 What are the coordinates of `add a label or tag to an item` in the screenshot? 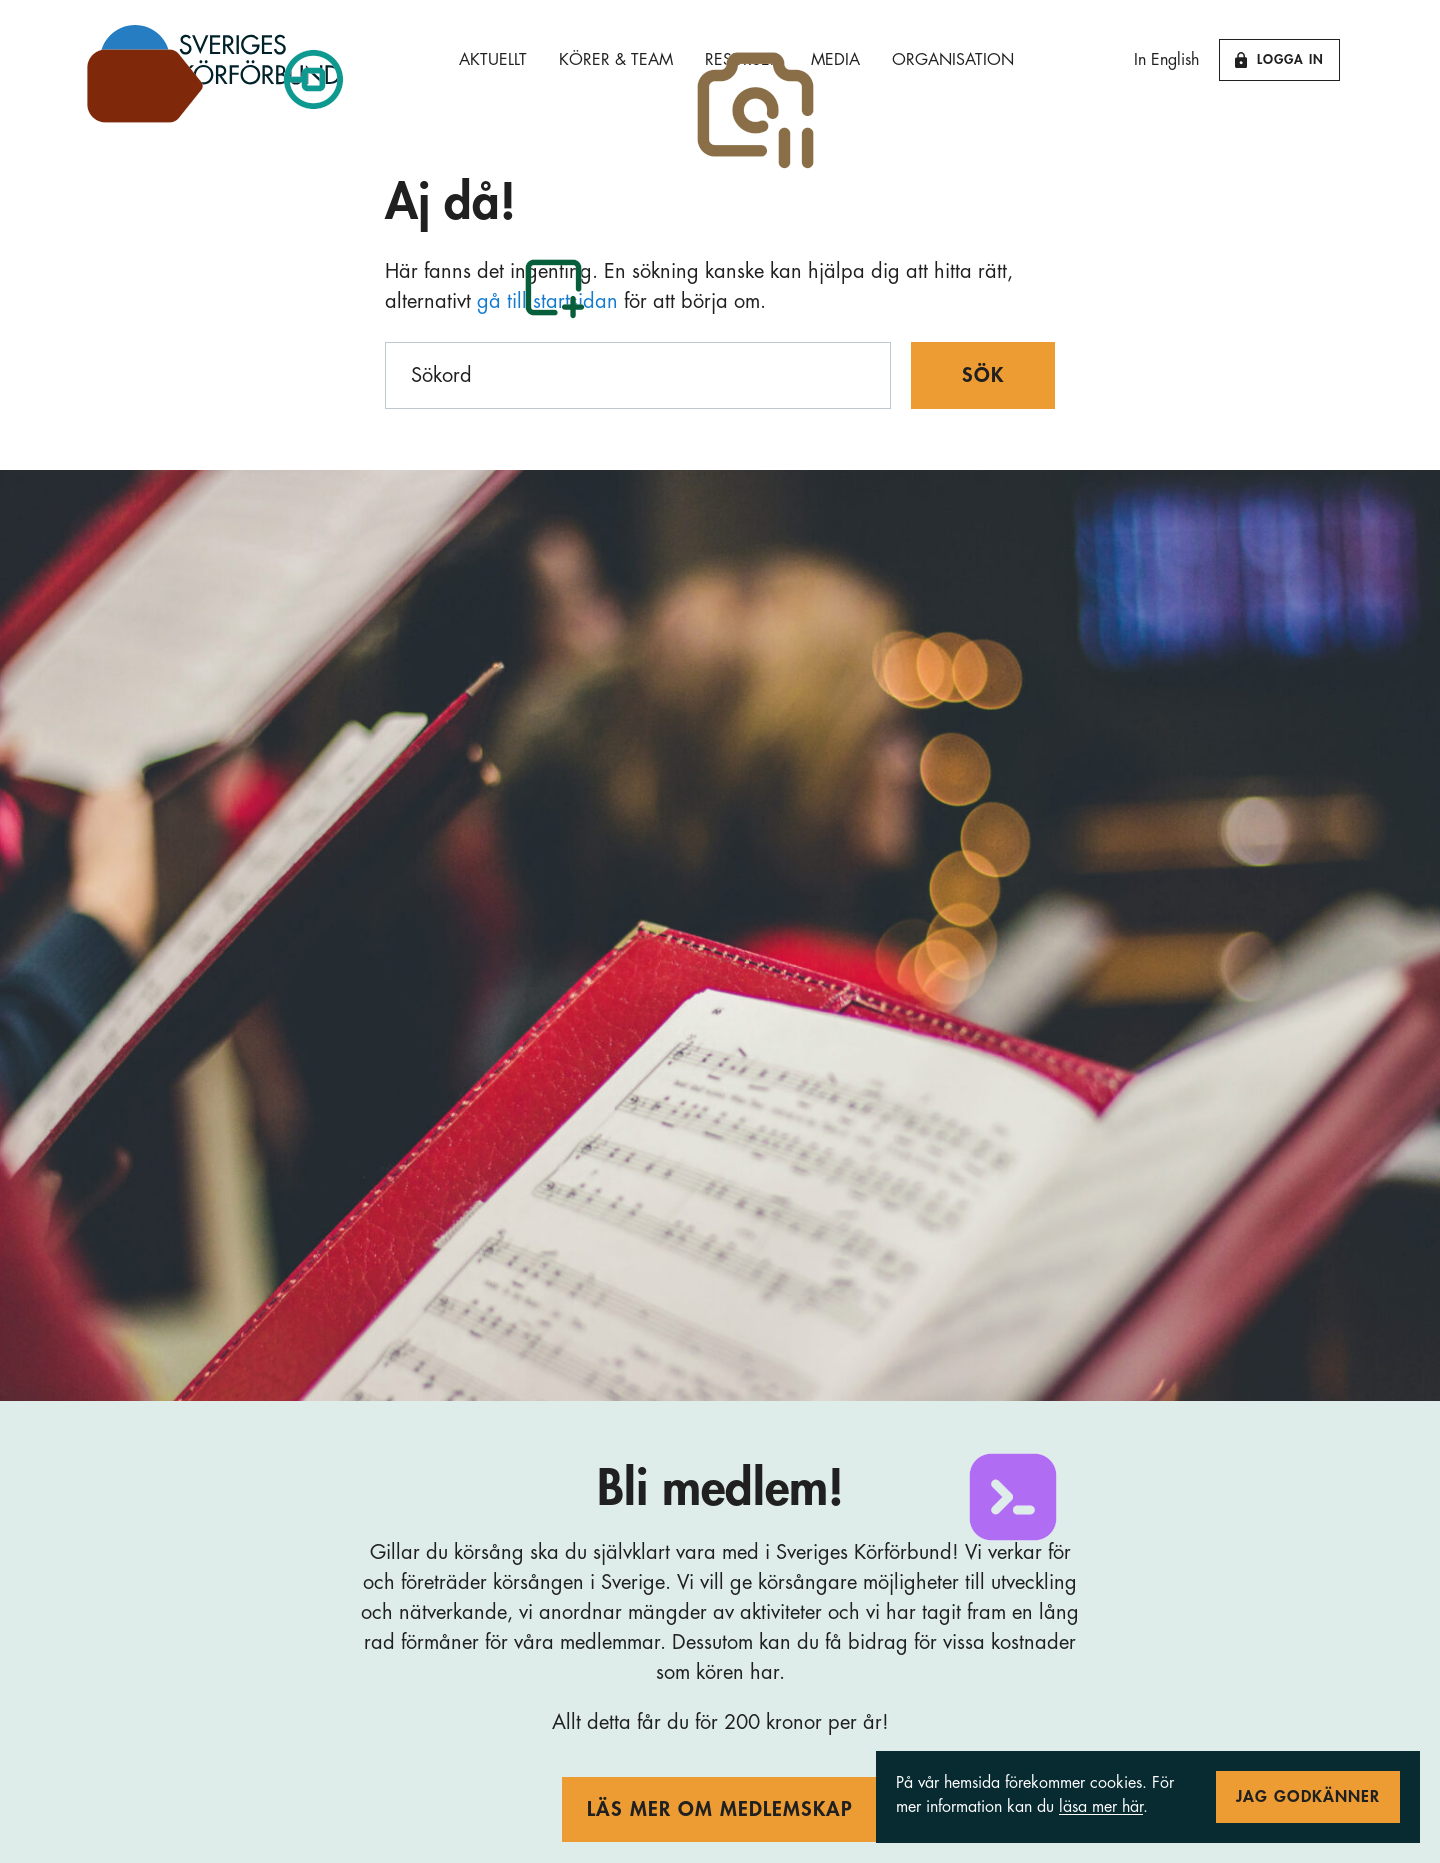 It's located at (142, 86).